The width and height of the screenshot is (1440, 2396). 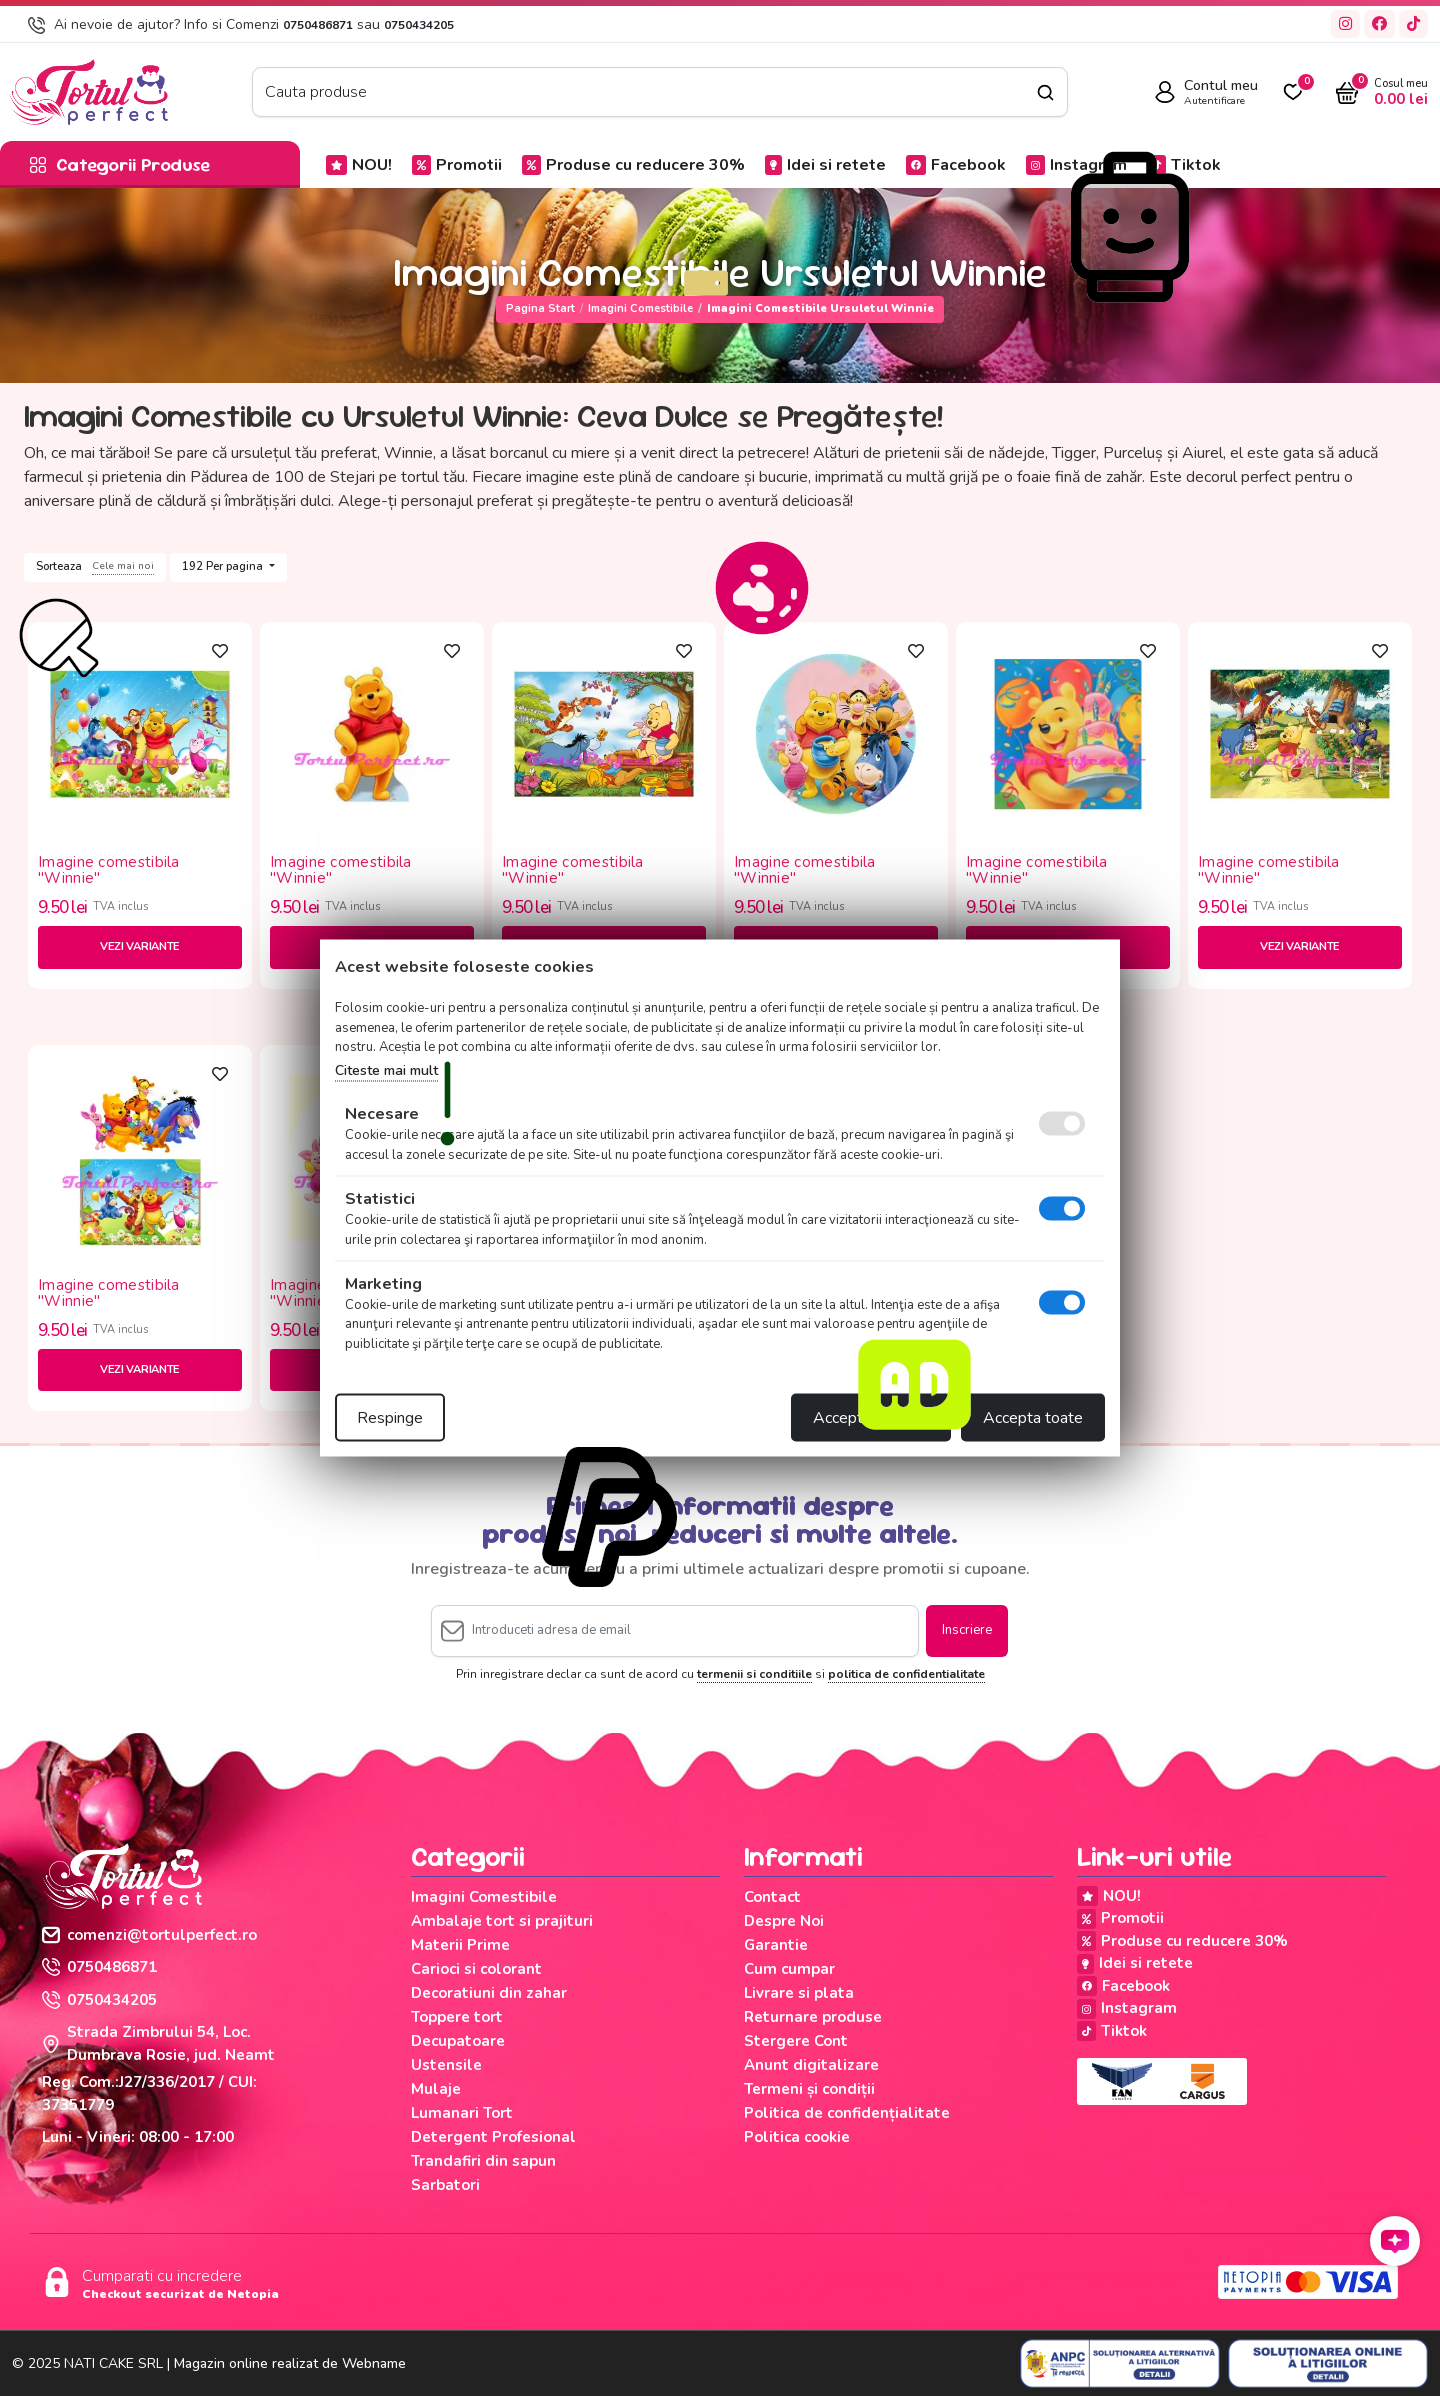 What do you see at coordinates (914, 1384) in the screenshot?
I see `indicates sponsored or advertisement content` at bounding box center [914, 1384].